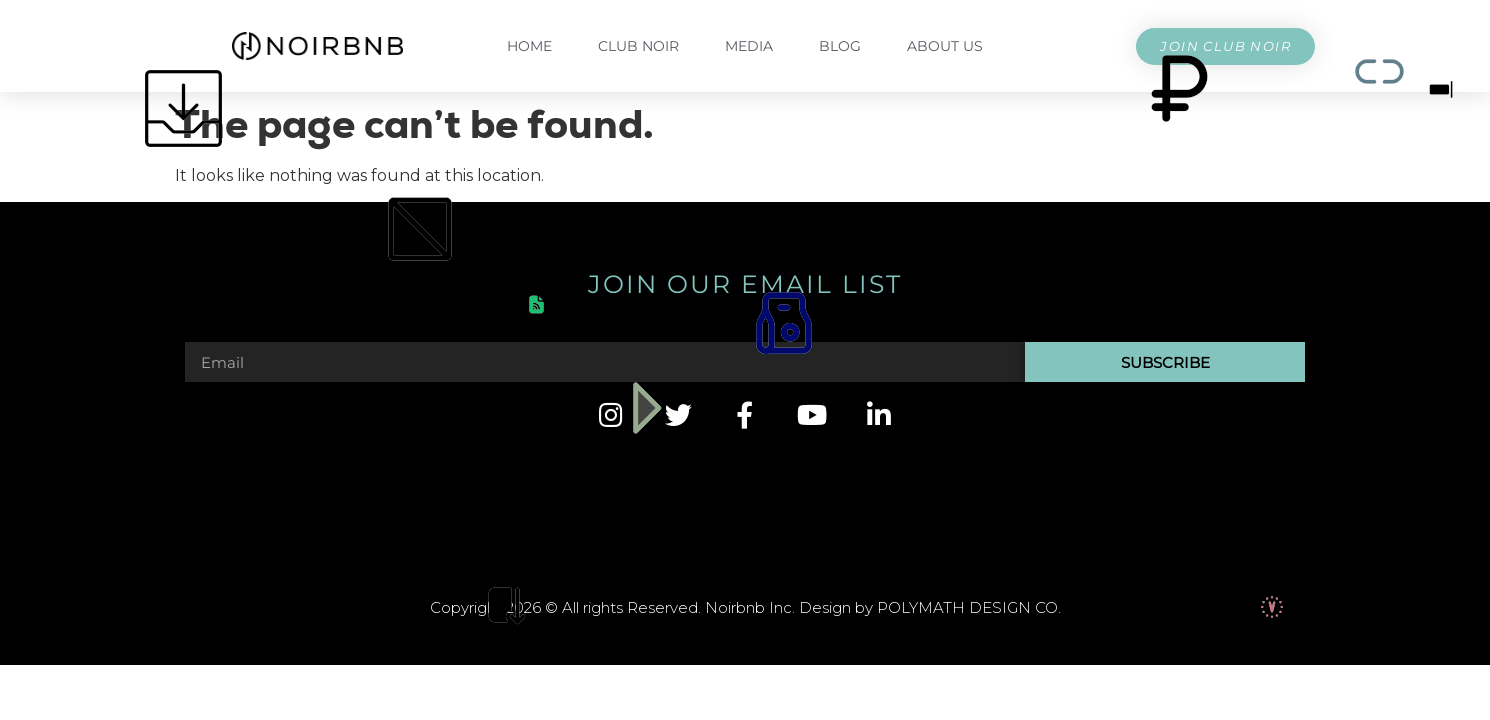 The width and height of the screenshot is (1490, 720). What do you see at coordinates (420, 229) in the screenshot?
I see `indicates missing or unavailable image content` at bounding box center [420, 229].